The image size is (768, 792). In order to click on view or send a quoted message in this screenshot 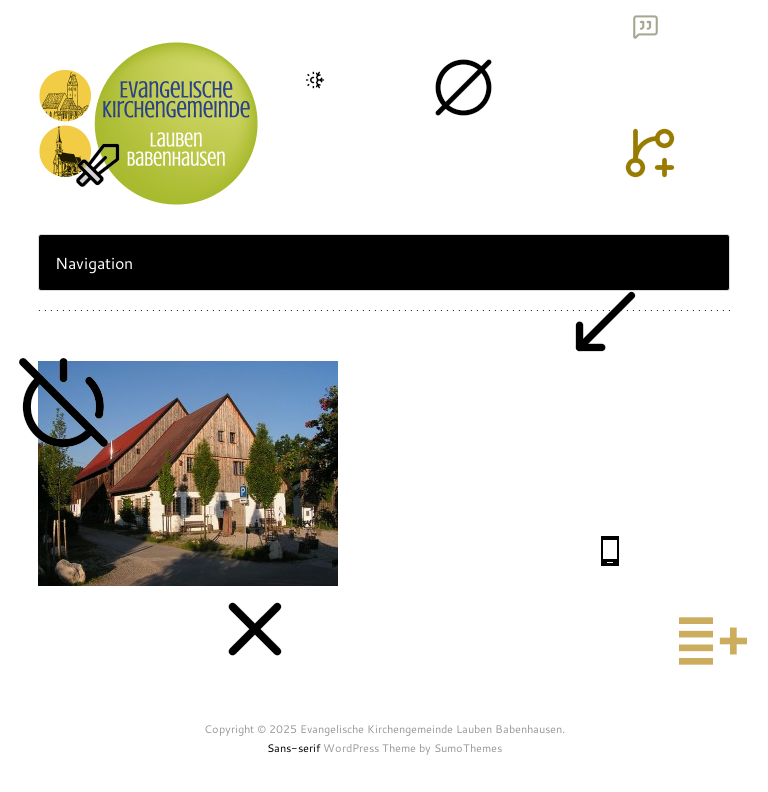, I will do `click(645, 26)`.